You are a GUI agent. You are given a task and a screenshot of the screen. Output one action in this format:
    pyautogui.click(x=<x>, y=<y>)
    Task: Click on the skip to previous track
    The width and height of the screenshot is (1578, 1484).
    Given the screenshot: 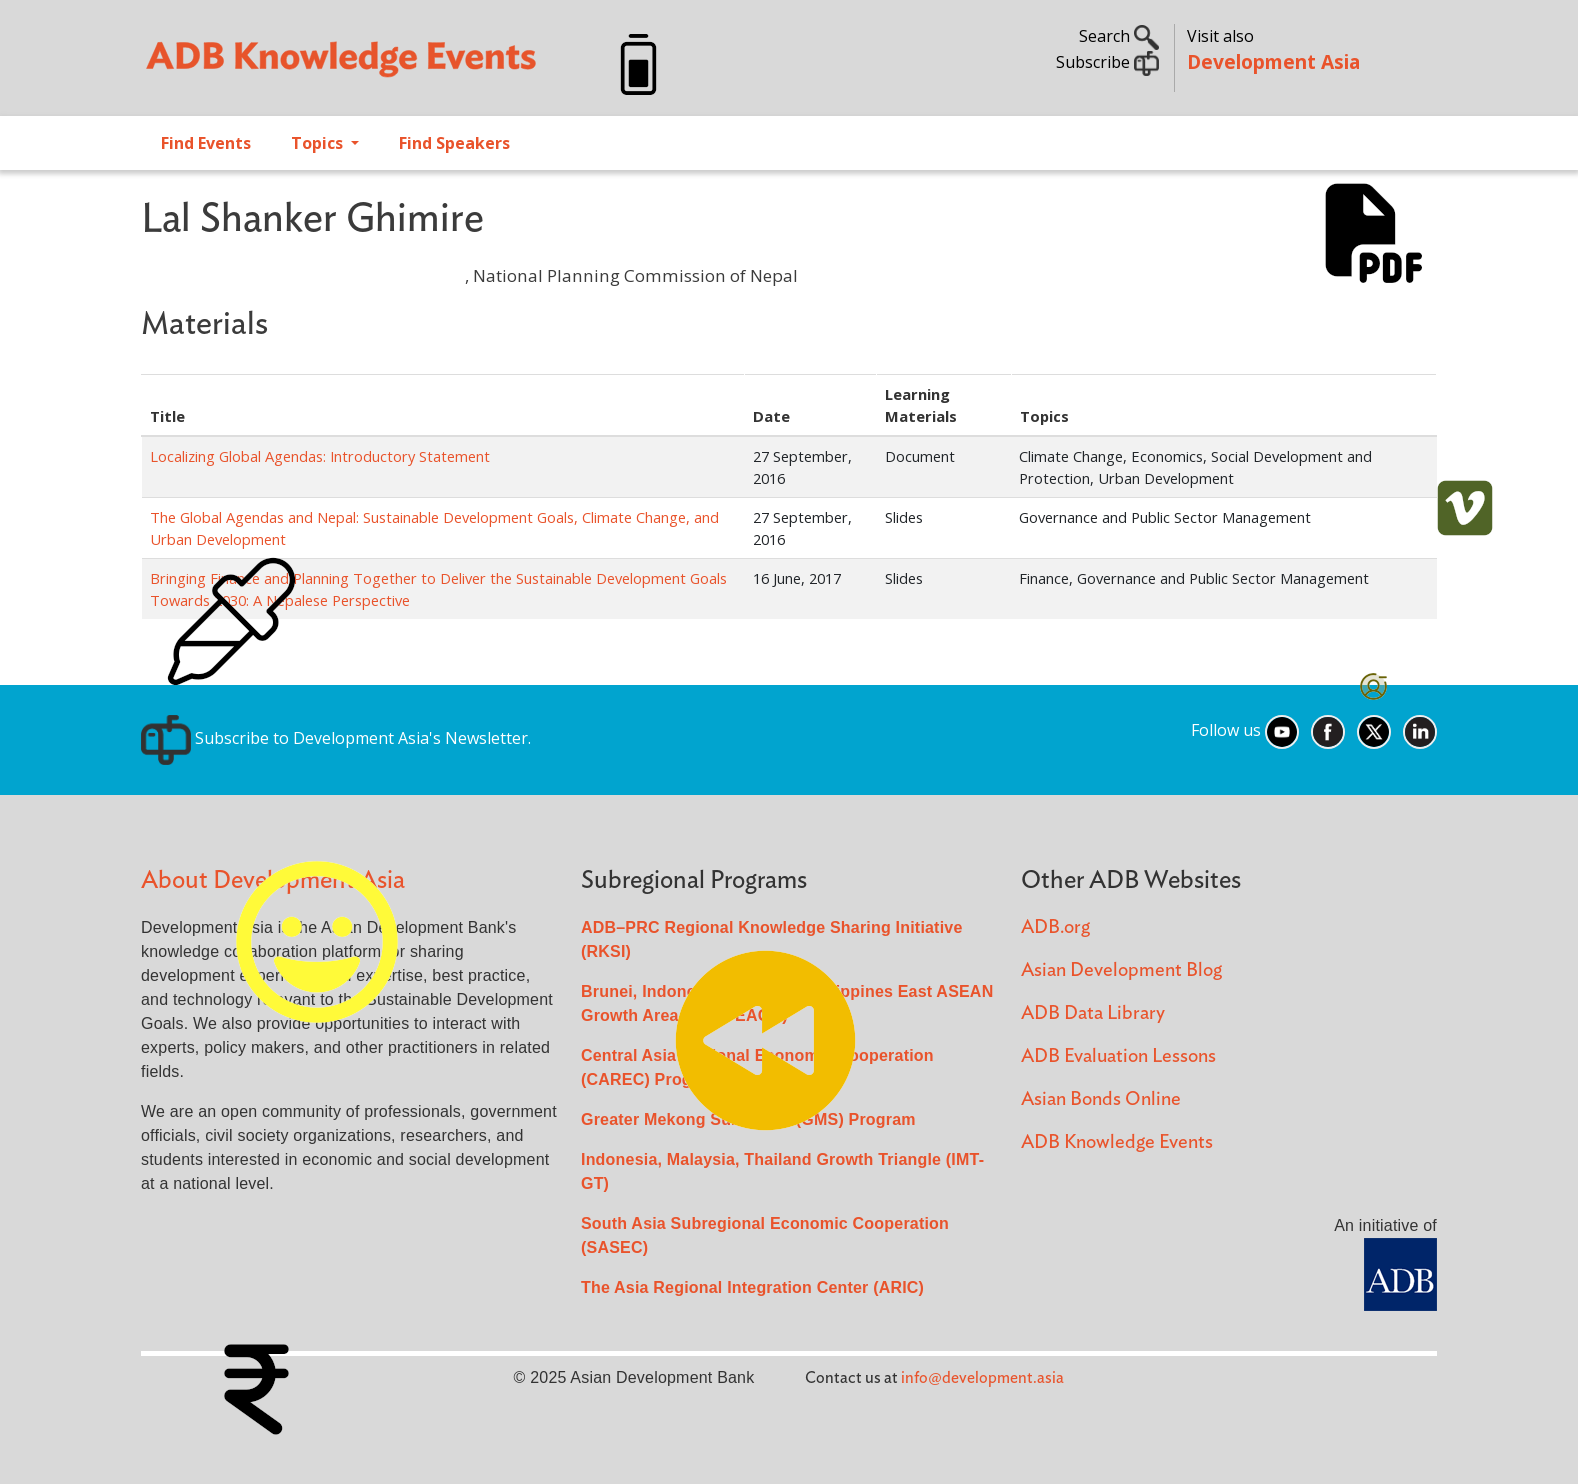 What is the action you would take?
    pyautogui.click(x=765, y=1040)
    